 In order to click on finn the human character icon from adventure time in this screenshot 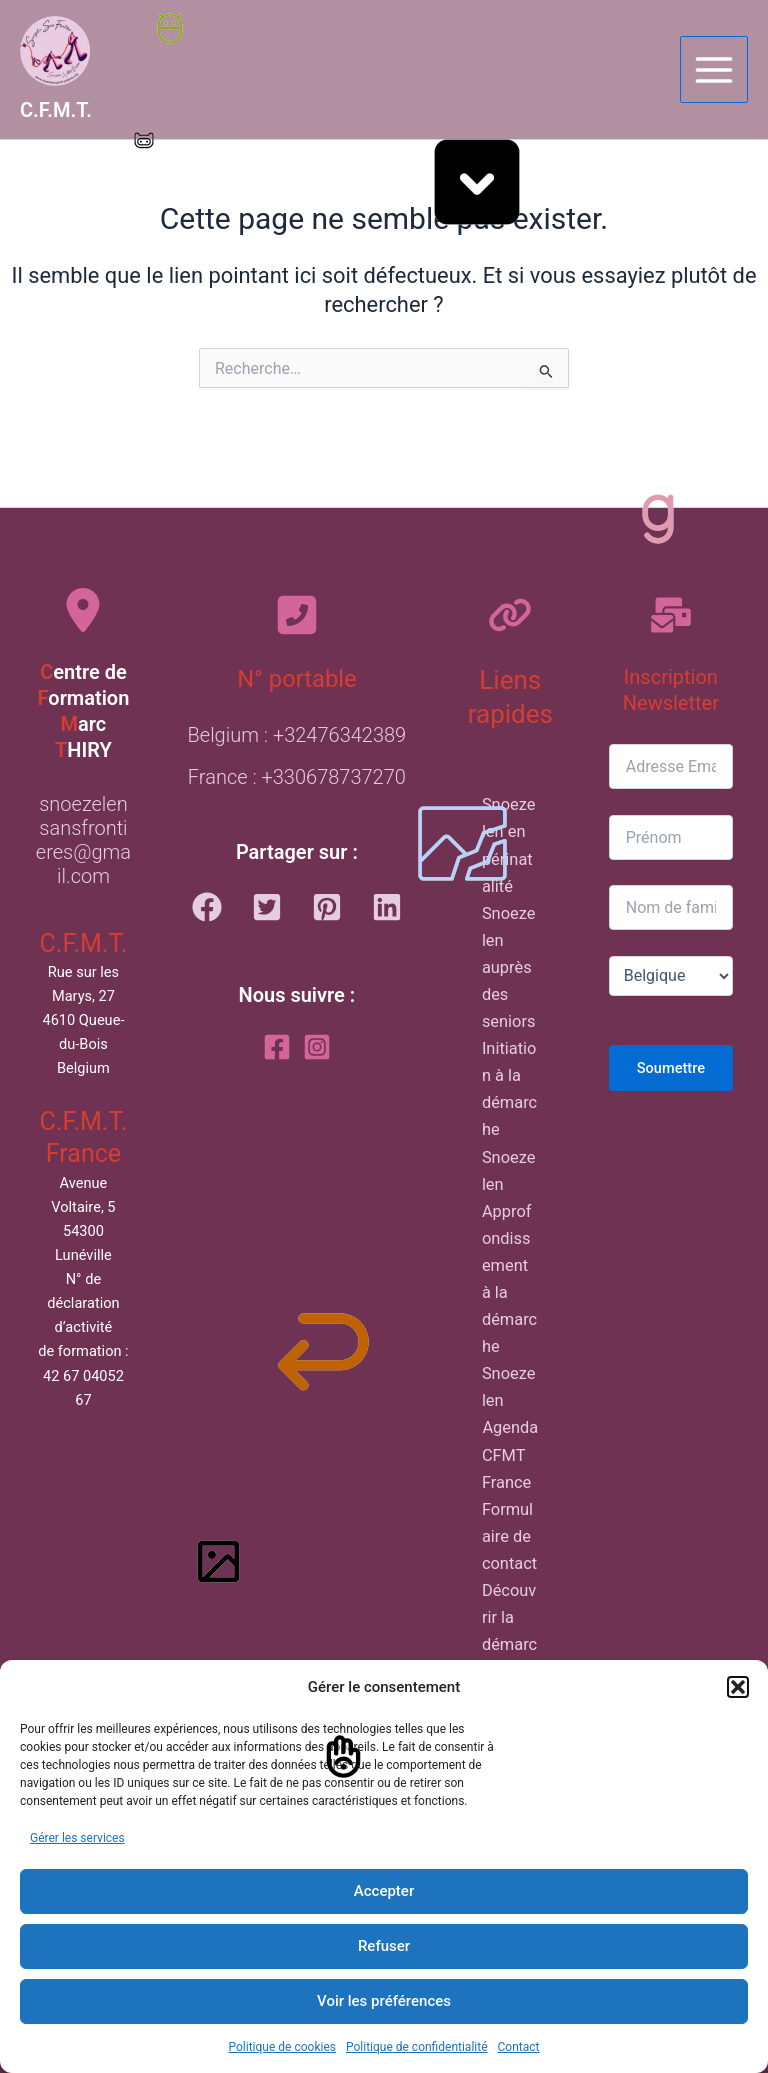, I will do `click(144, 140)`.